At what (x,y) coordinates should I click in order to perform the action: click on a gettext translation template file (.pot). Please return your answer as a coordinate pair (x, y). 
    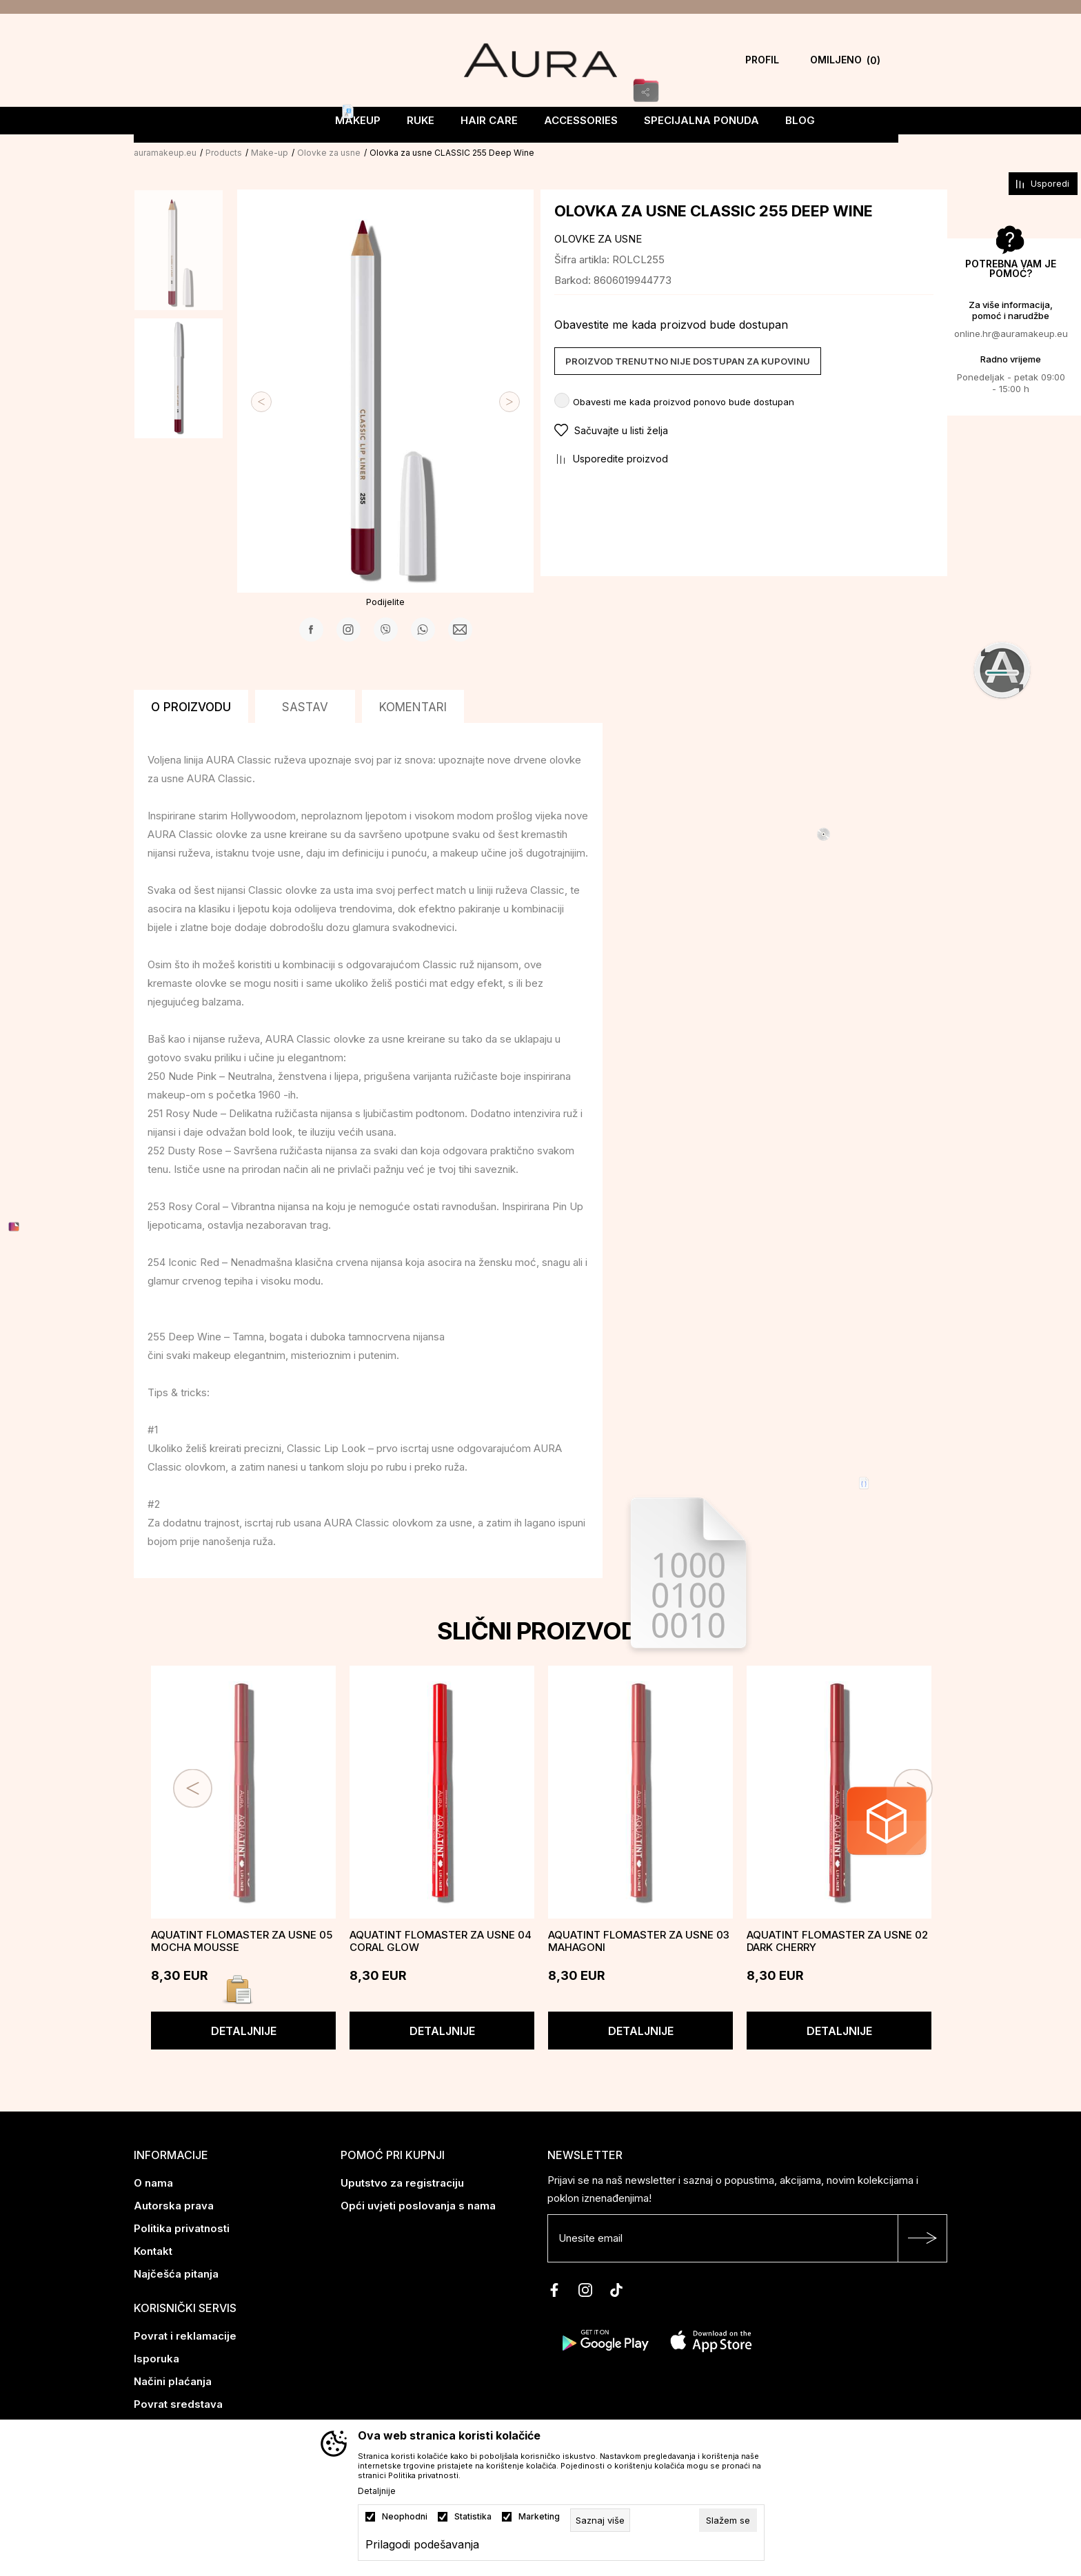
    Looking at the image, I should click on (347, 111).